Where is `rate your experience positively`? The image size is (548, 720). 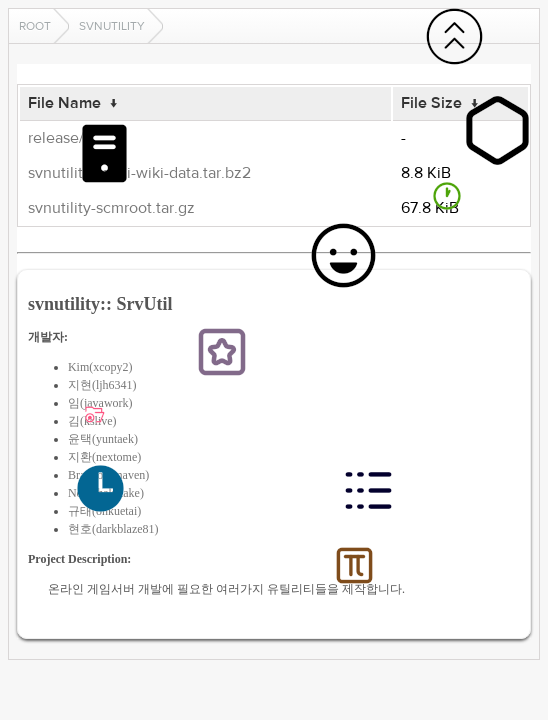 rate your experience positively is located at coordinates (343, 255).